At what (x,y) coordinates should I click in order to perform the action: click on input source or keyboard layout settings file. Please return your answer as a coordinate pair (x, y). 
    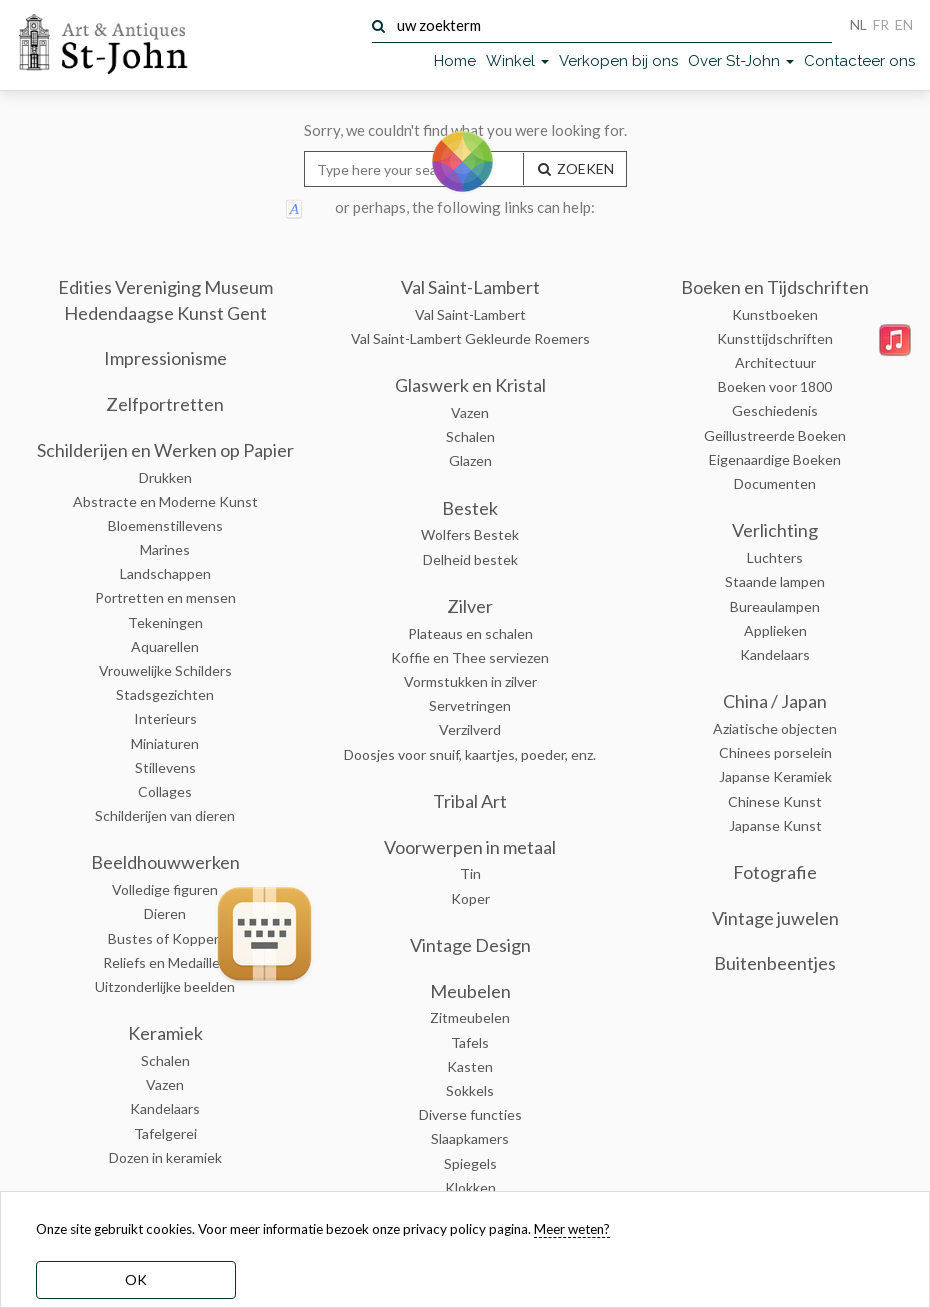
    Looking at the image, I should click on (264, 935).